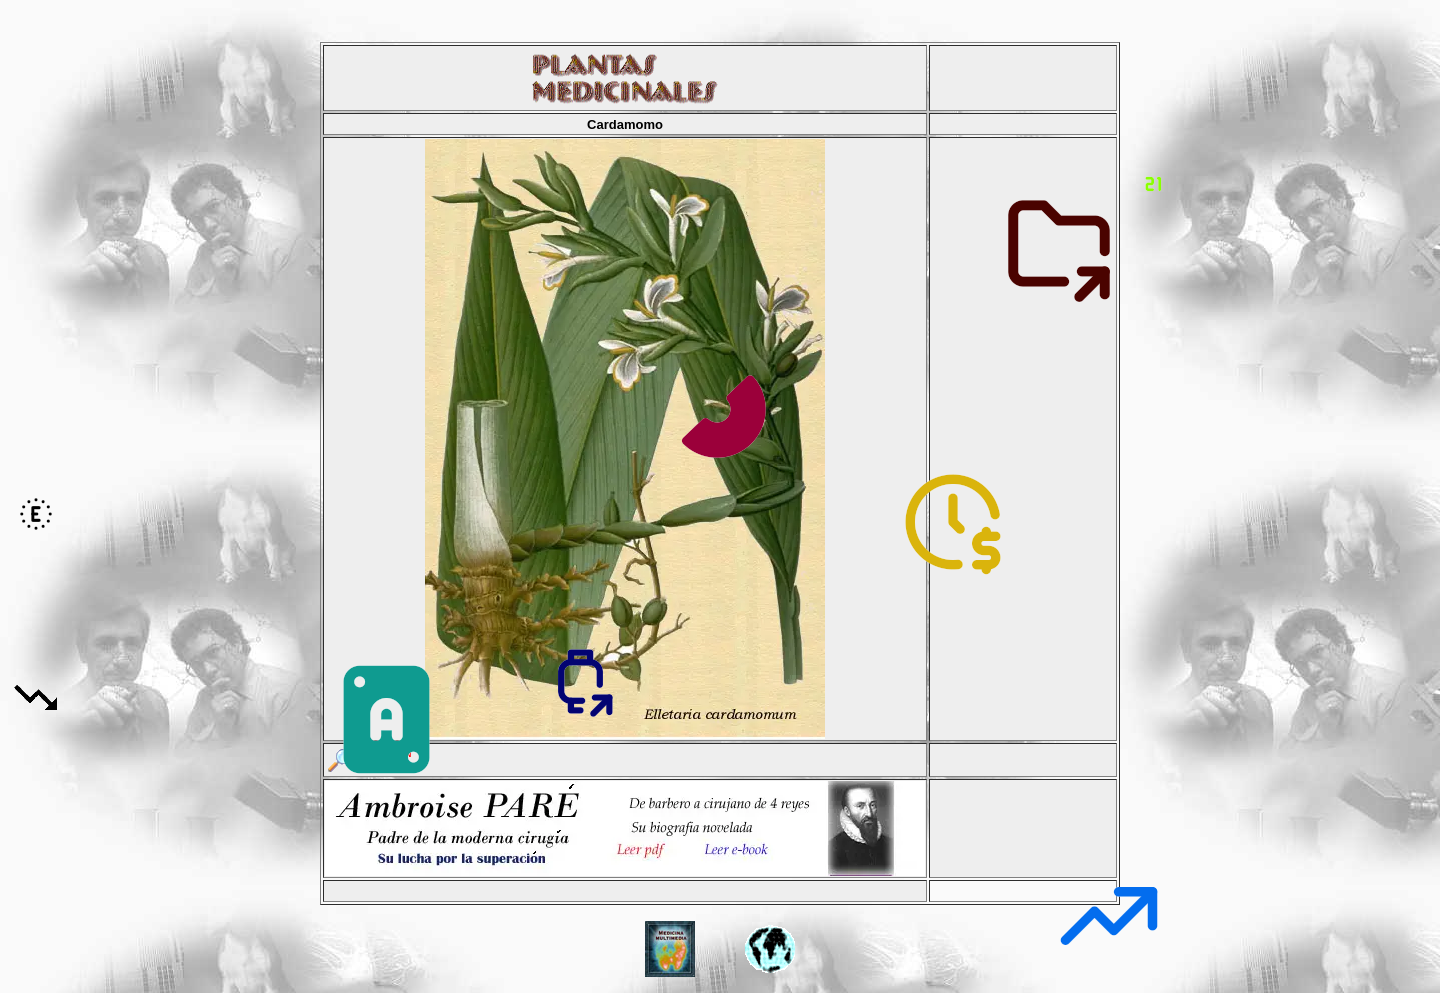 The height and width of the screenshot is (993, 1440). What do you see at coordinates (386, 719) in the screenshot?
I see `ace playing card in a card game app` at bounding box center [386, 719].